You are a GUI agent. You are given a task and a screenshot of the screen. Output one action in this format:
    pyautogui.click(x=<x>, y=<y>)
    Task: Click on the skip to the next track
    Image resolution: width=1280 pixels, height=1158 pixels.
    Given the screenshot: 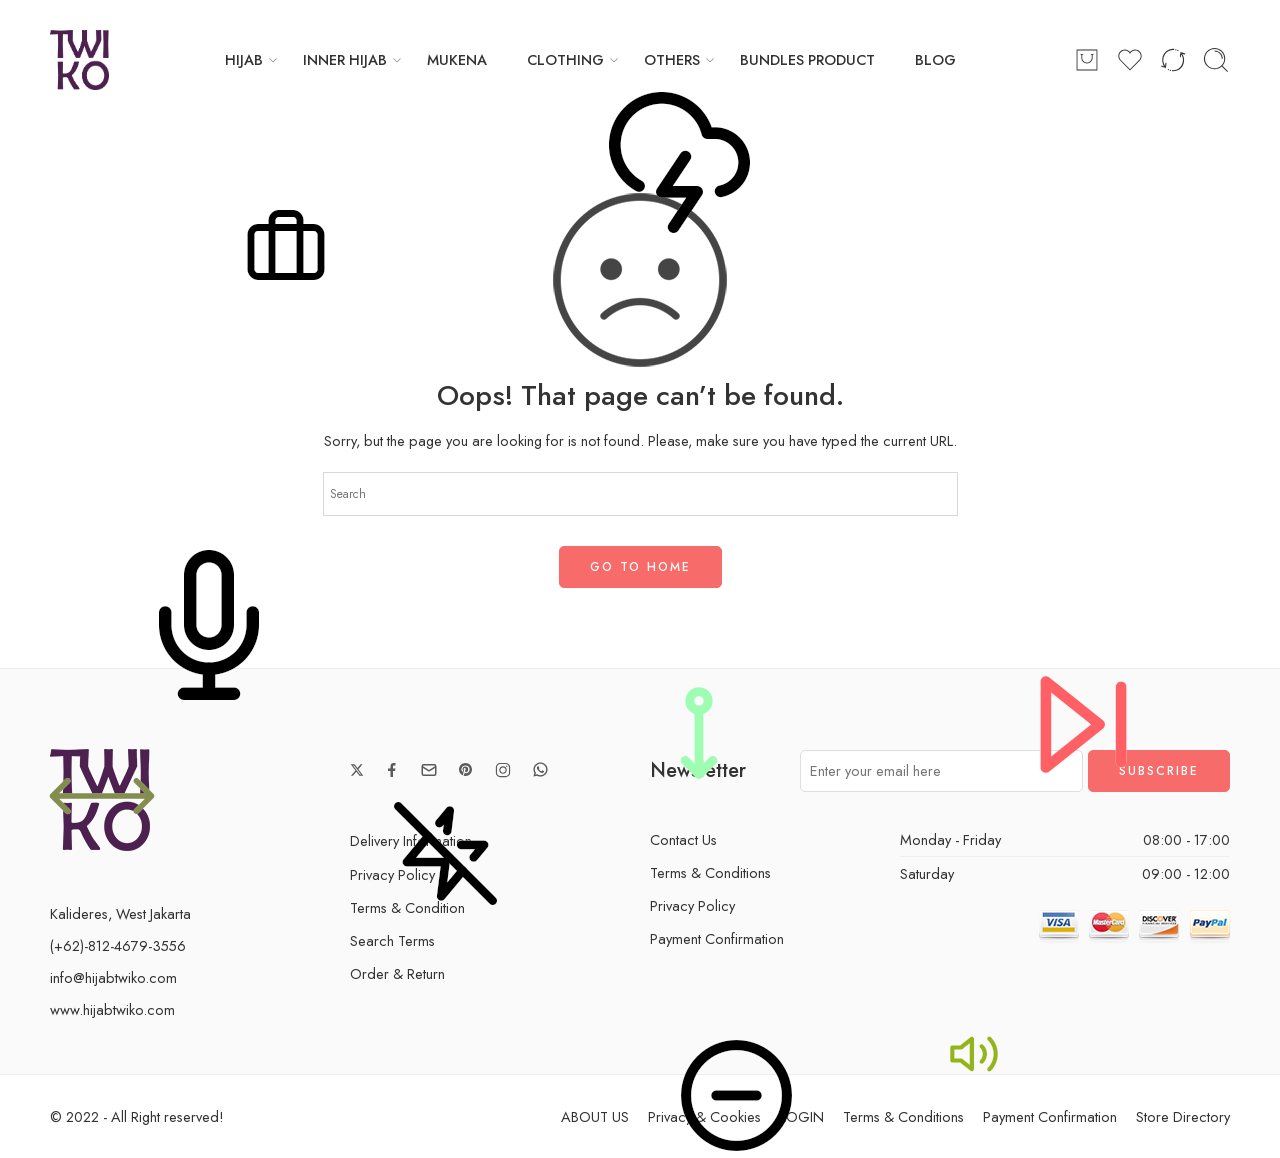 What is the action you would take?
    pyautogui.click(x=1083, y=724)
    